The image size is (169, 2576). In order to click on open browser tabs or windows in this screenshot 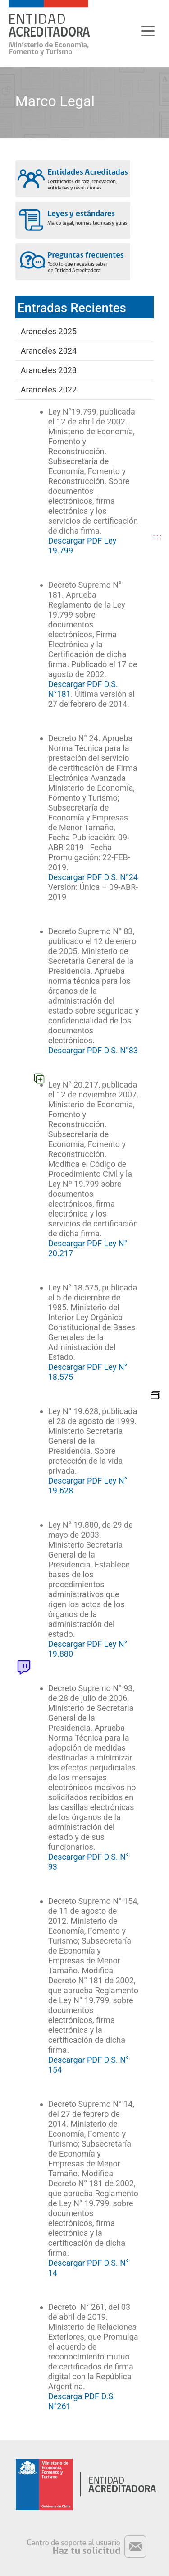, I will do `click(155, 1395)`.